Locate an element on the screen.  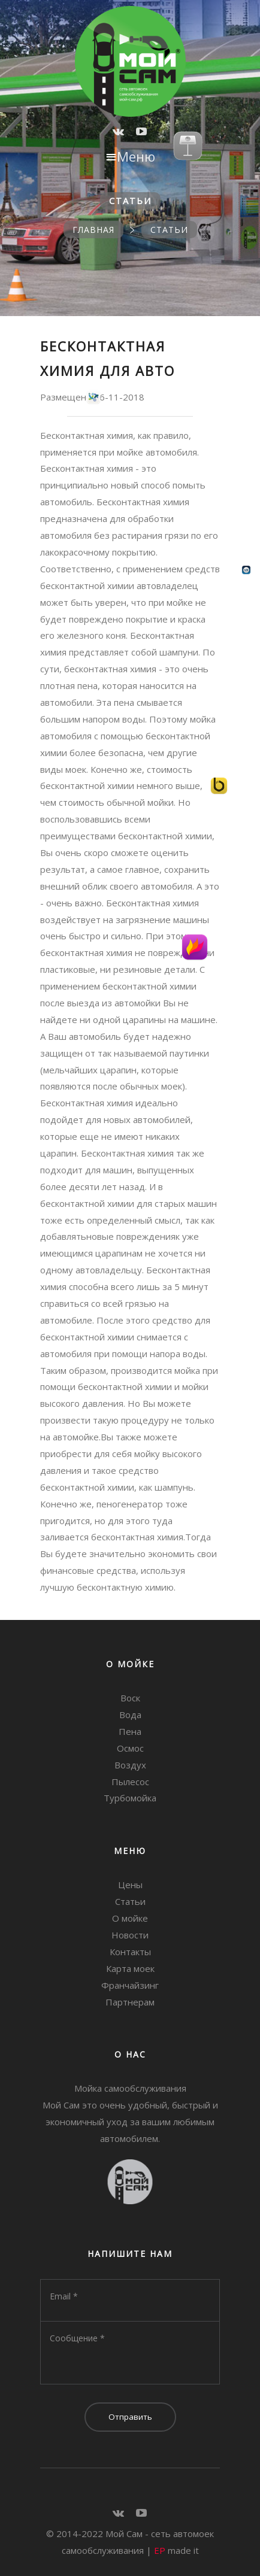
open flameshot screenshot tool is located at coordinates (195, 947).